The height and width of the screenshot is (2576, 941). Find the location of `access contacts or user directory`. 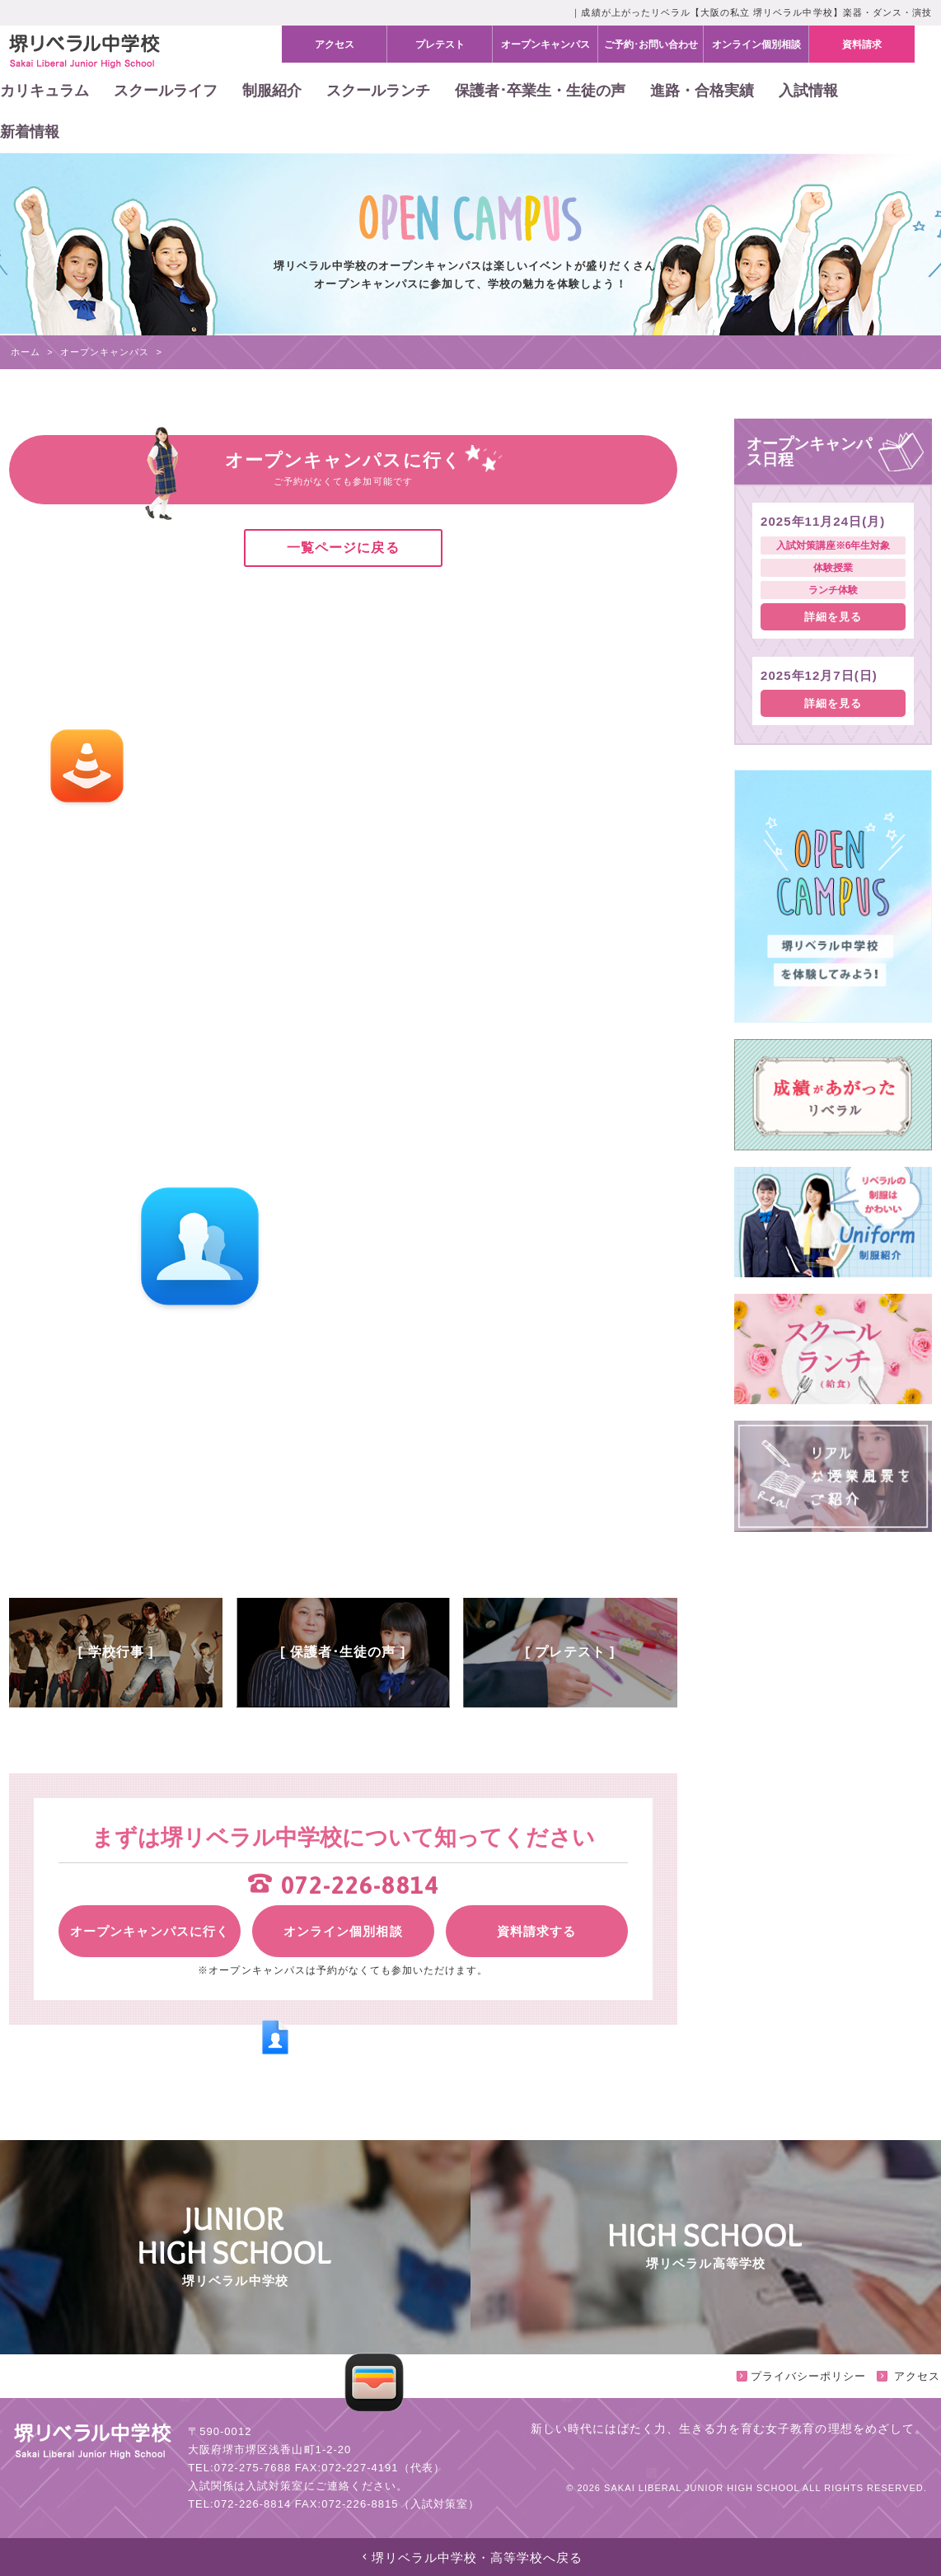

access contacts or user directory is located at coordinates (199, 1246).